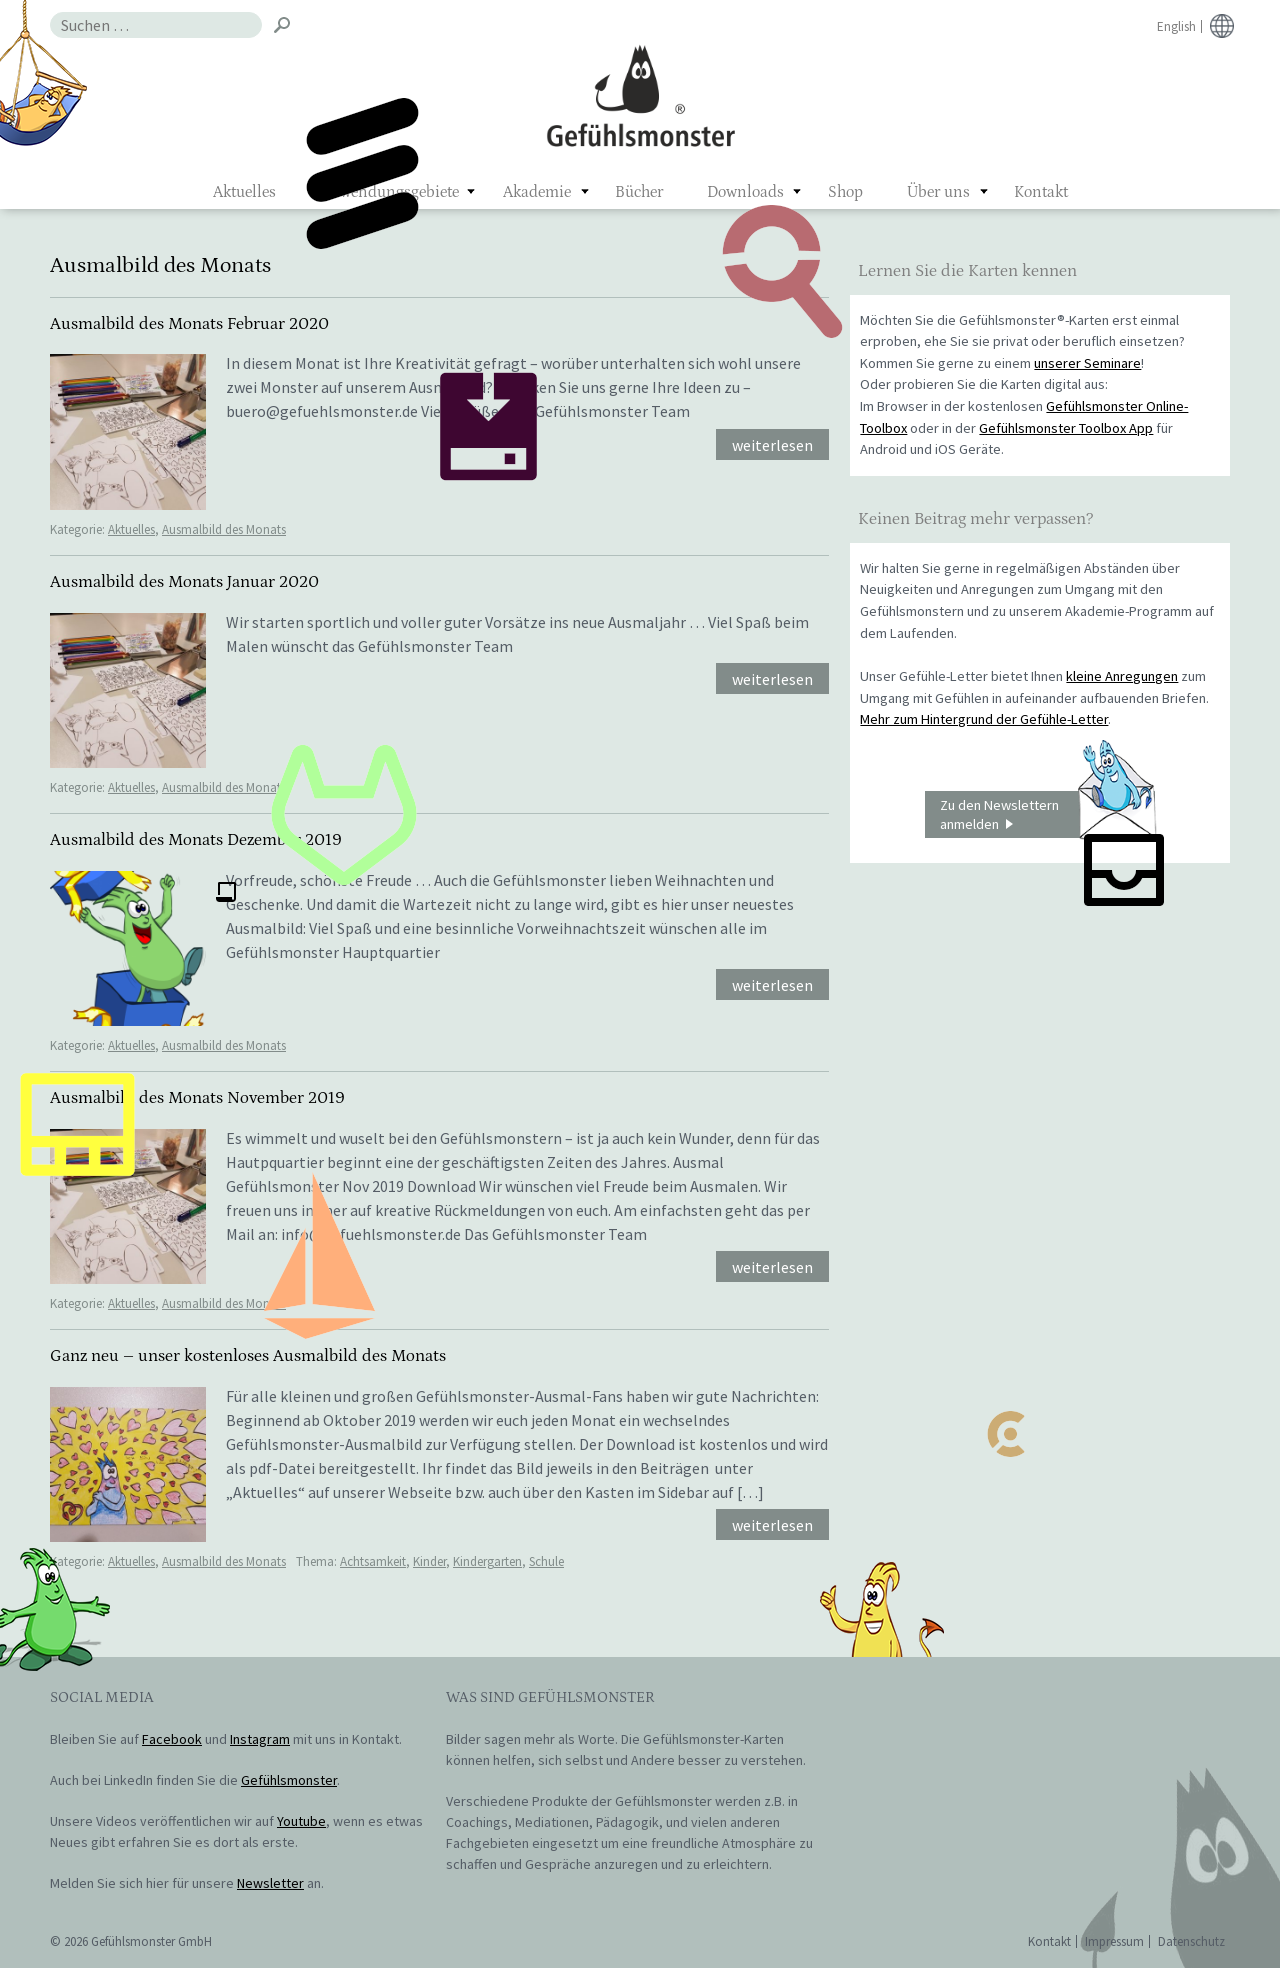 The image size is (1280, 1968). I want to click on view document or paper file, so click(227, 892).